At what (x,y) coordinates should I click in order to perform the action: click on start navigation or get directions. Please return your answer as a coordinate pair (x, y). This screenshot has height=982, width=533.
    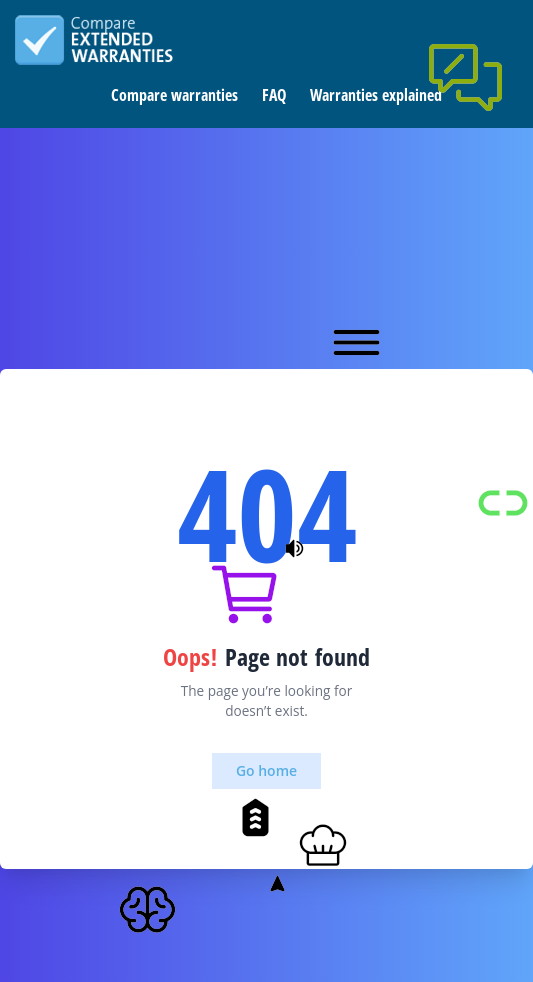
    Looking at the image, I should click on (277, 883).